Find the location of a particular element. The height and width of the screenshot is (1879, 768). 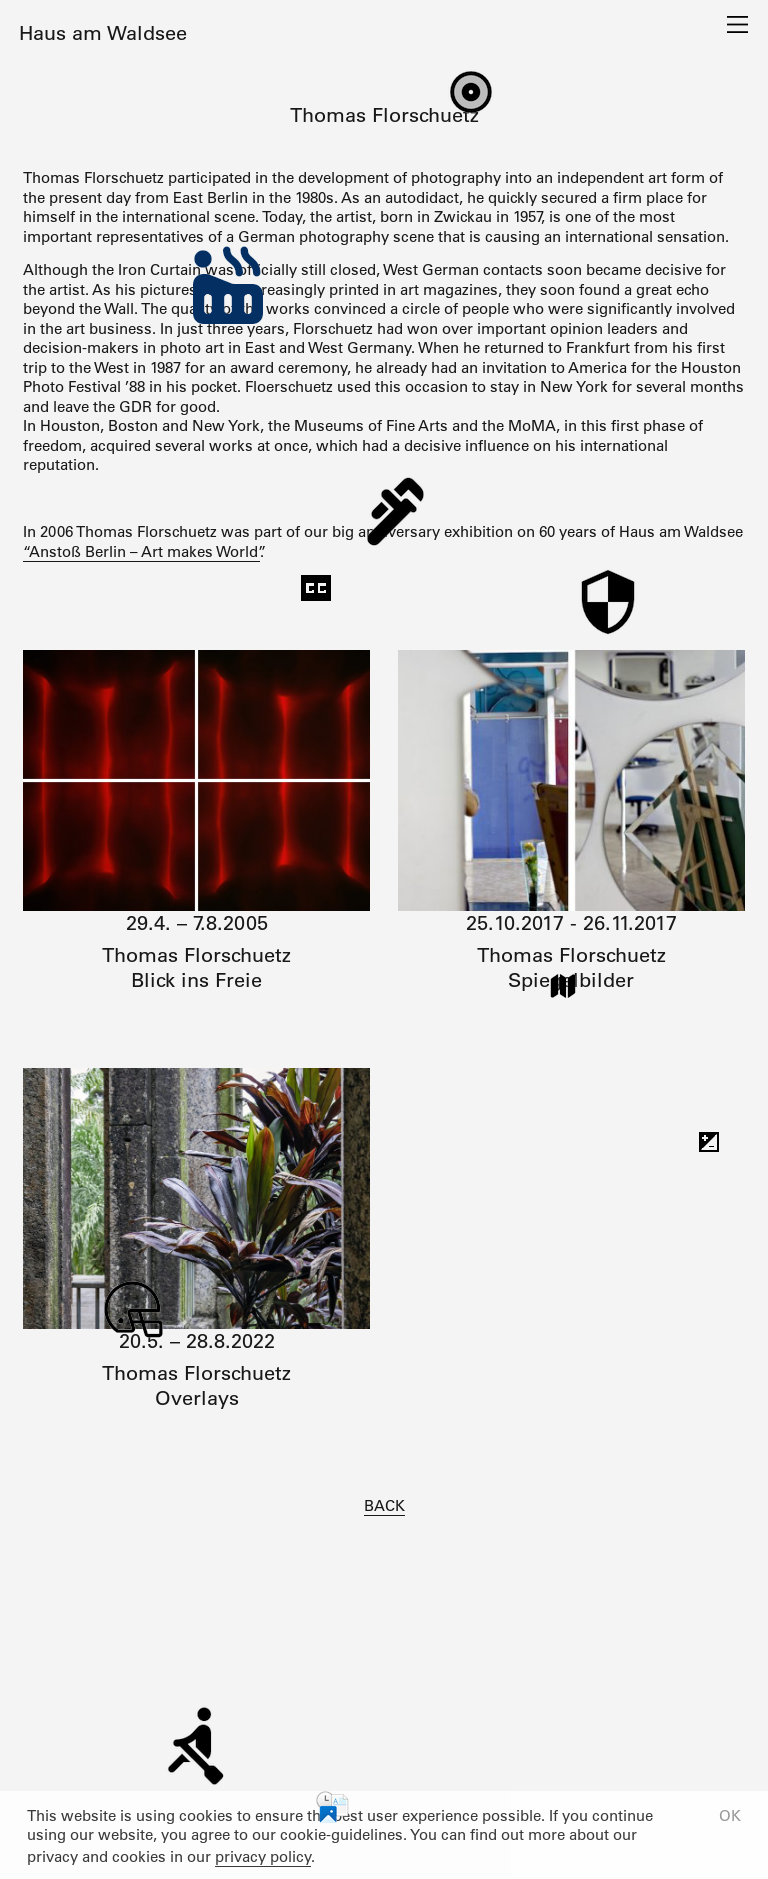

view spa or hot tub amenities is located at coordinates (228, 284).